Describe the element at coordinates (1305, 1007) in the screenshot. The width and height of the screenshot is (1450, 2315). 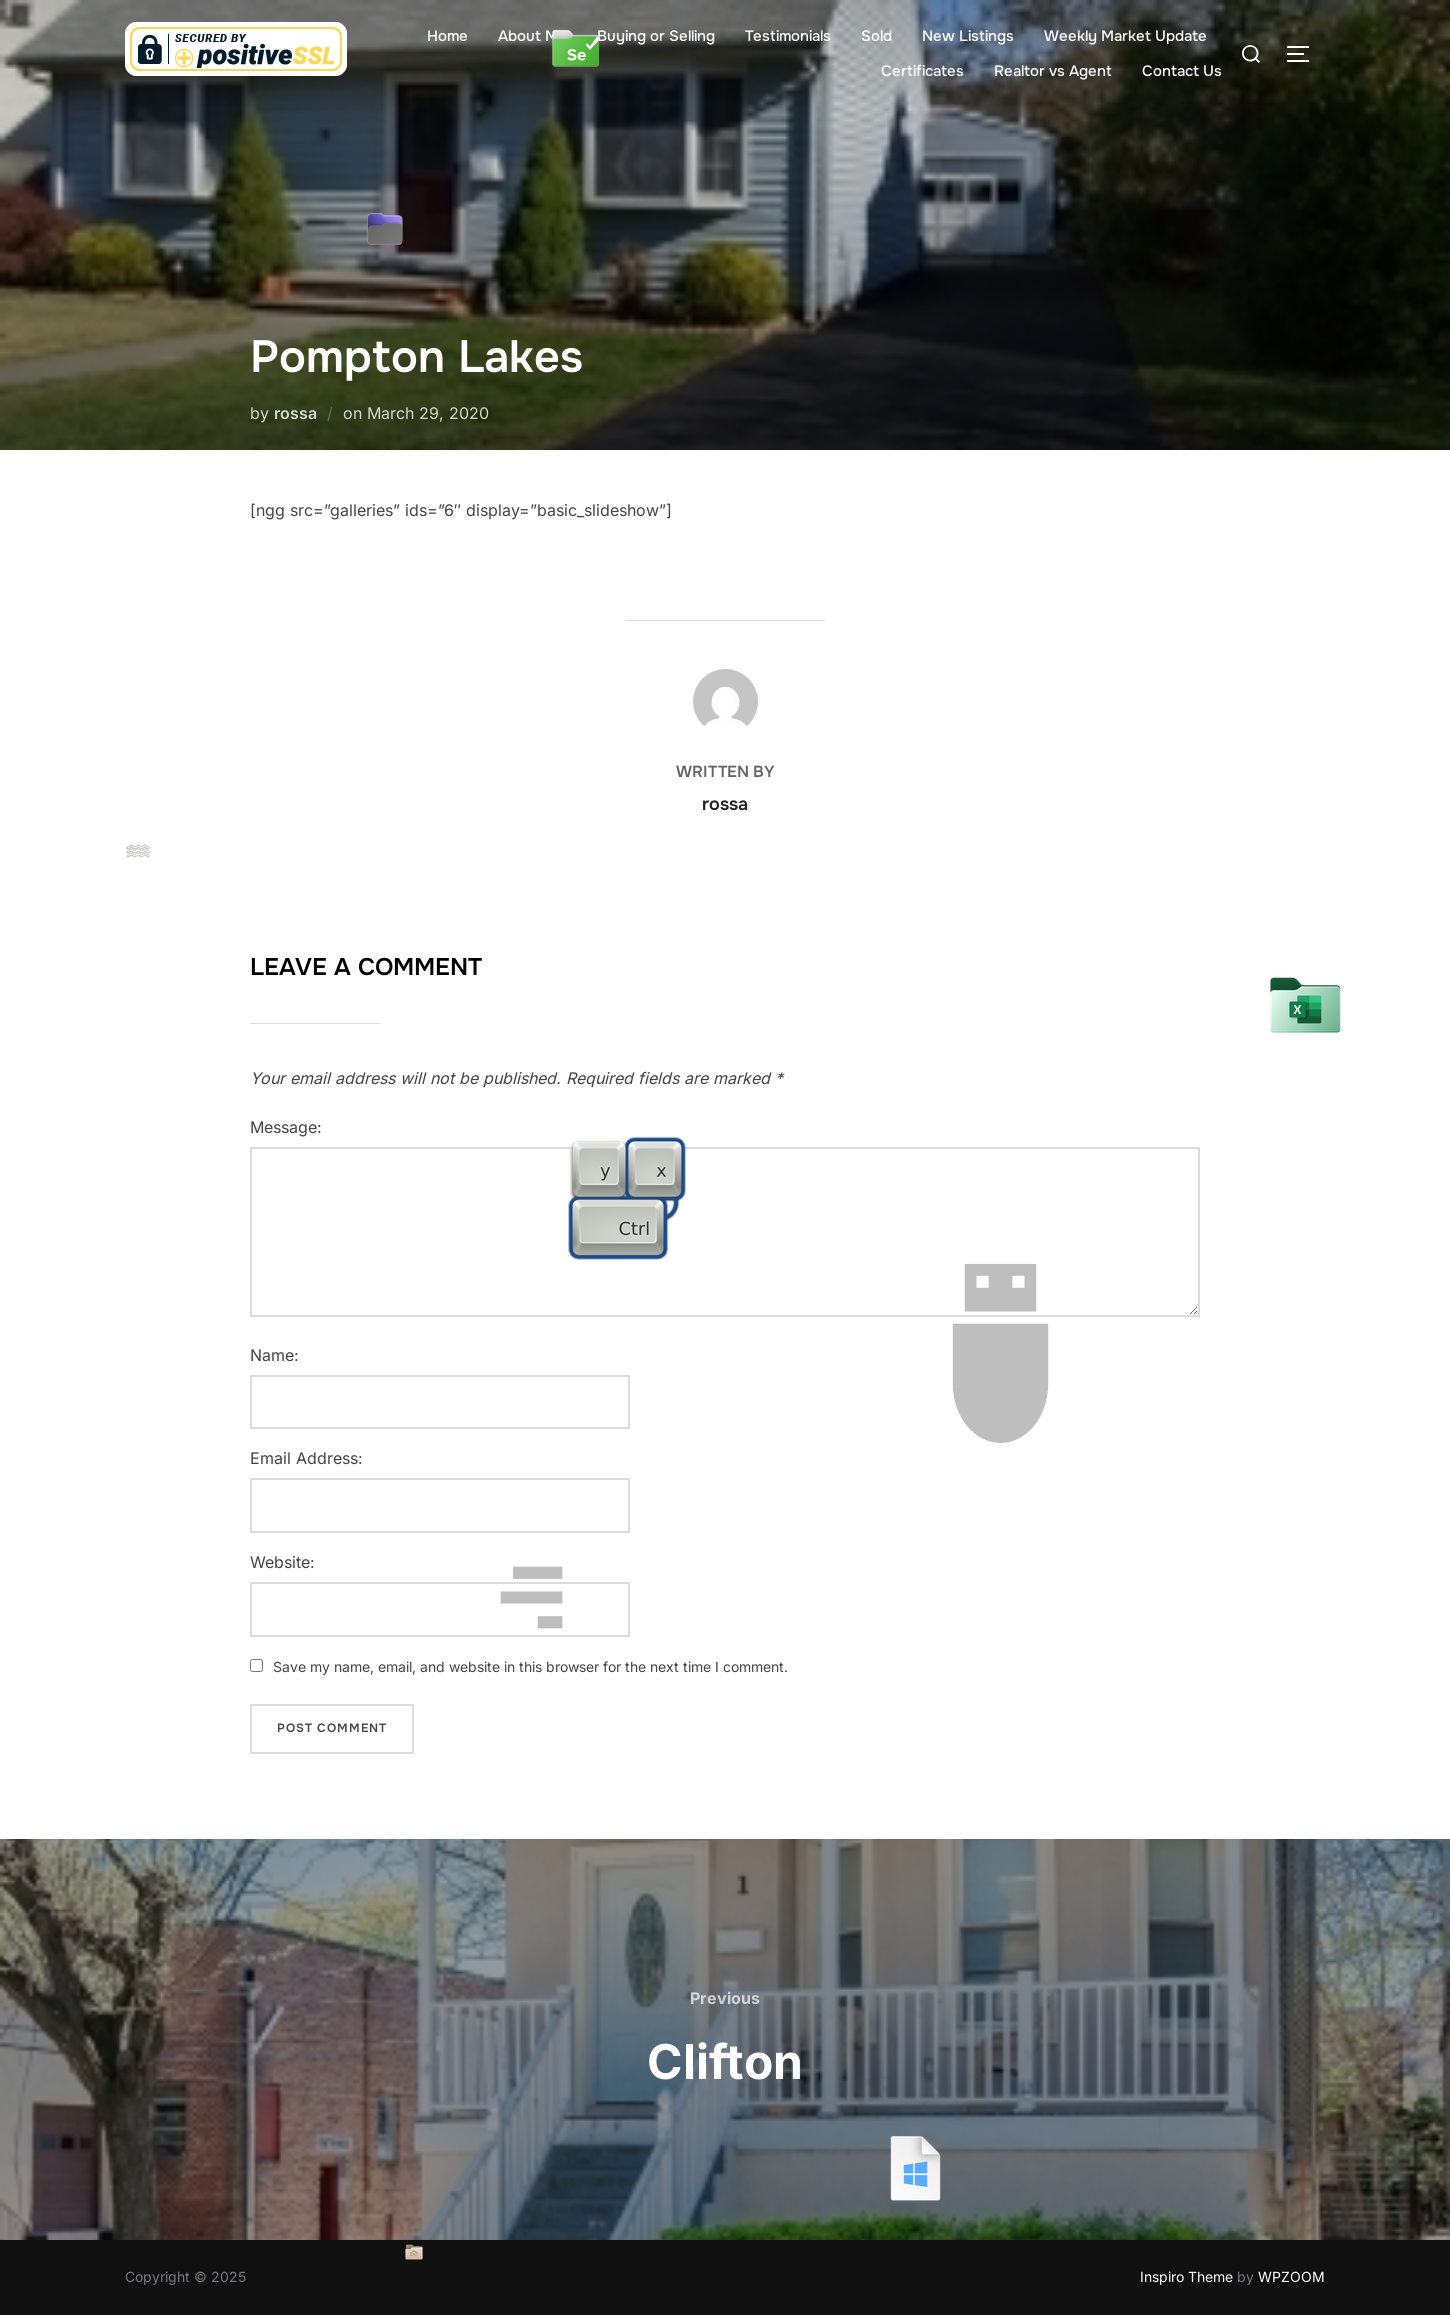
I see `open folder containing Excel spreadsheets` at that location.